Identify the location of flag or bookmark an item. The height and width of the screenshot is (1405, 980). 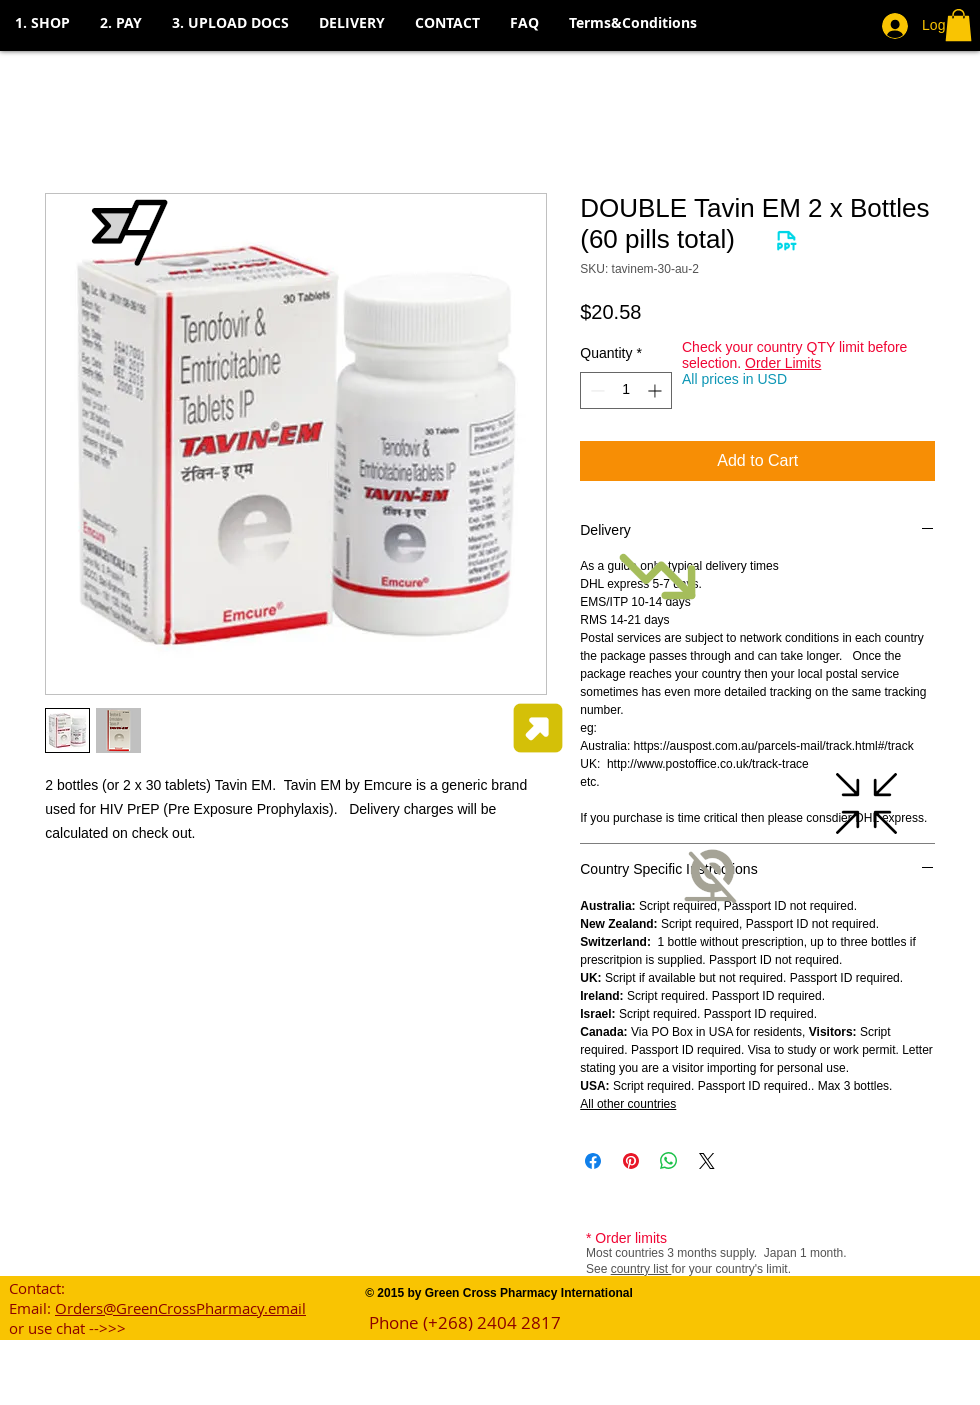
(129, 230).